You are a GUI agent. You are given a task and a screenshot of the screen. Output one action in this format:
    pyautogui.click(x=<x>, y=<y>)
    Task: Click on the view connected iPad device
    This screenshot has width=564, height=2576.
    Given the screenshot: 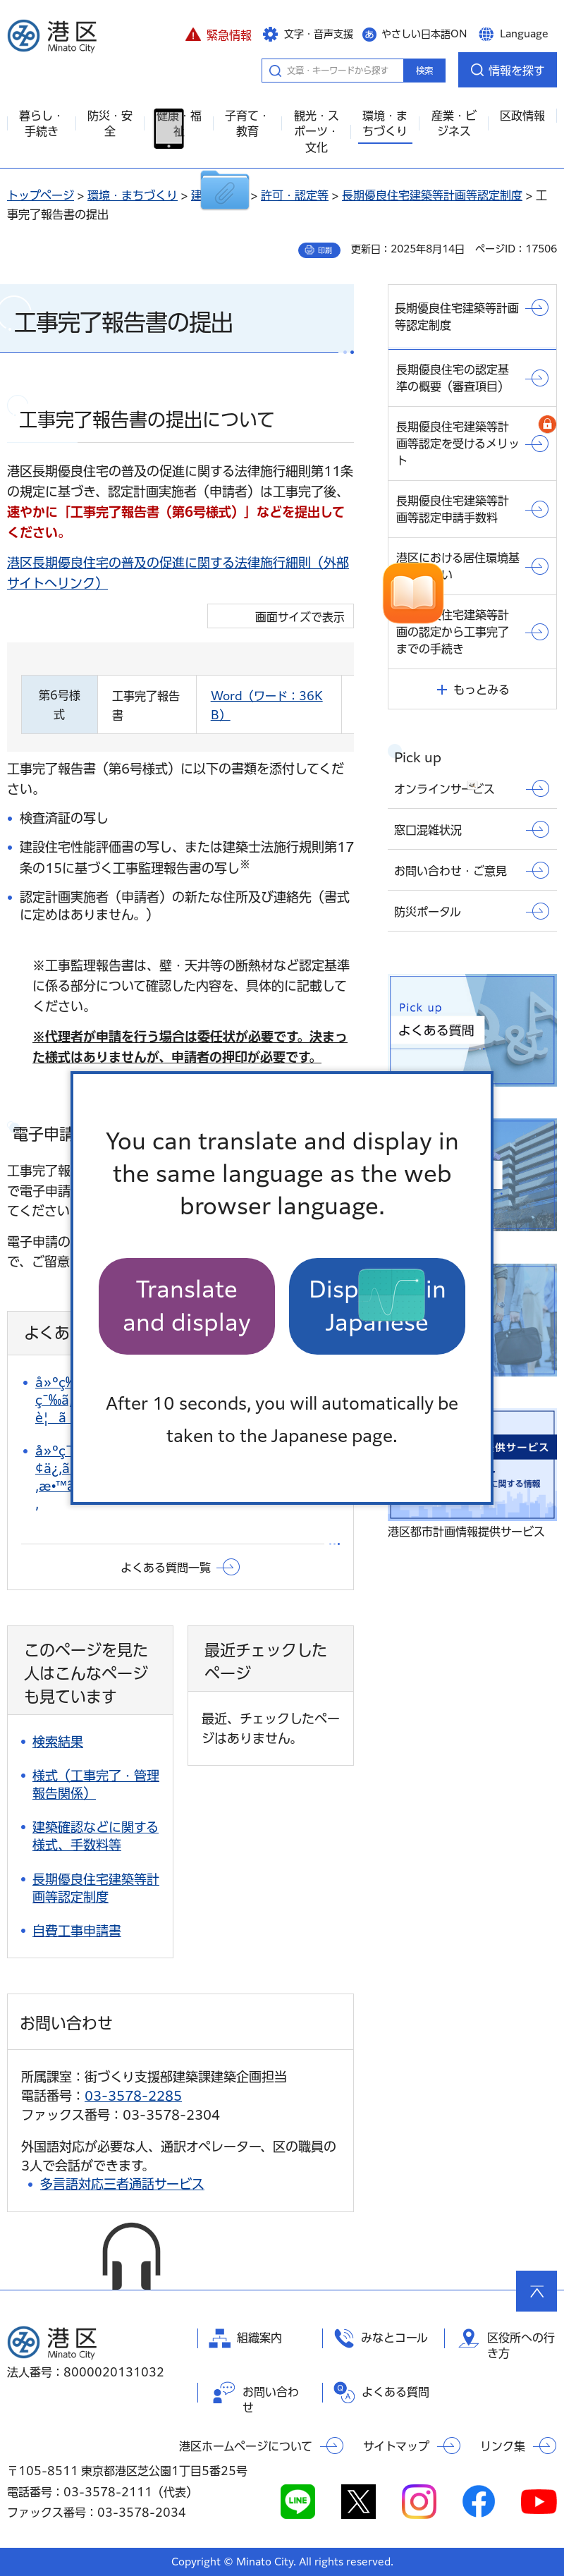 What is the action you would take?
    pyautogui.click(x=168, y=128)
    